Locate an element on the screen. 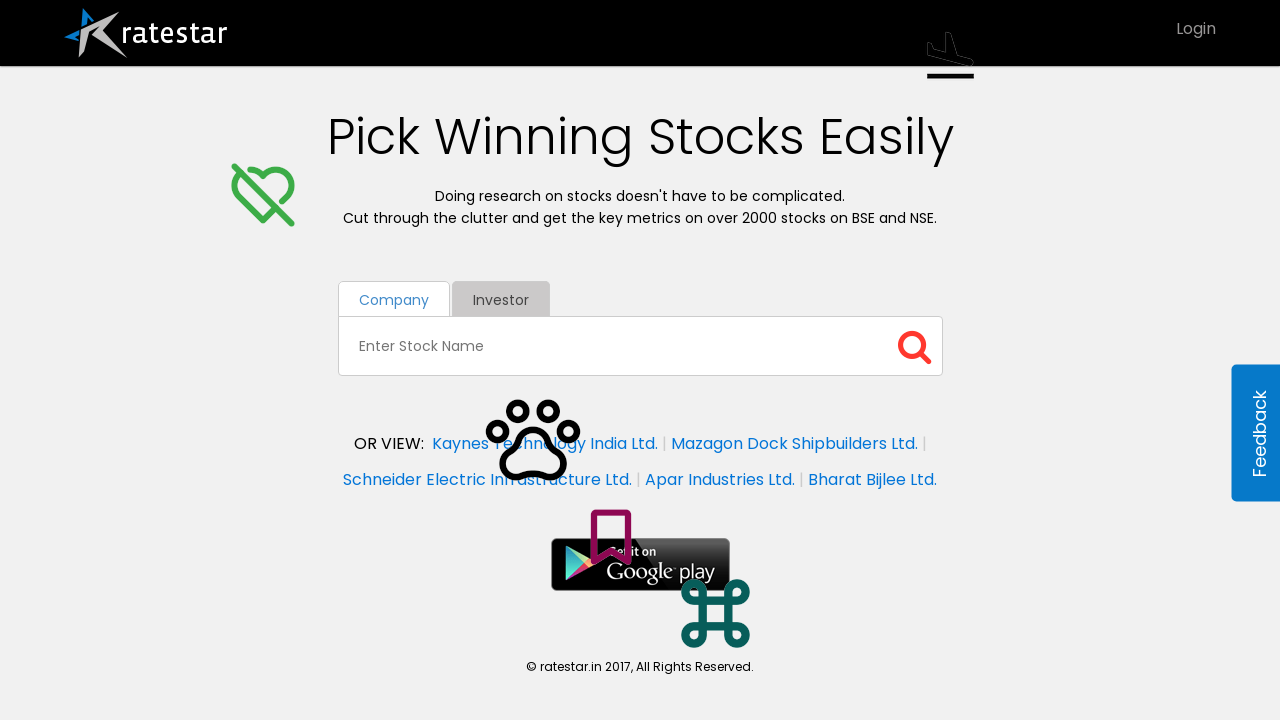 Image resolution: width=1280 pixels, height=720 pixels. bookmark this item is located at coordinates (611, 536).